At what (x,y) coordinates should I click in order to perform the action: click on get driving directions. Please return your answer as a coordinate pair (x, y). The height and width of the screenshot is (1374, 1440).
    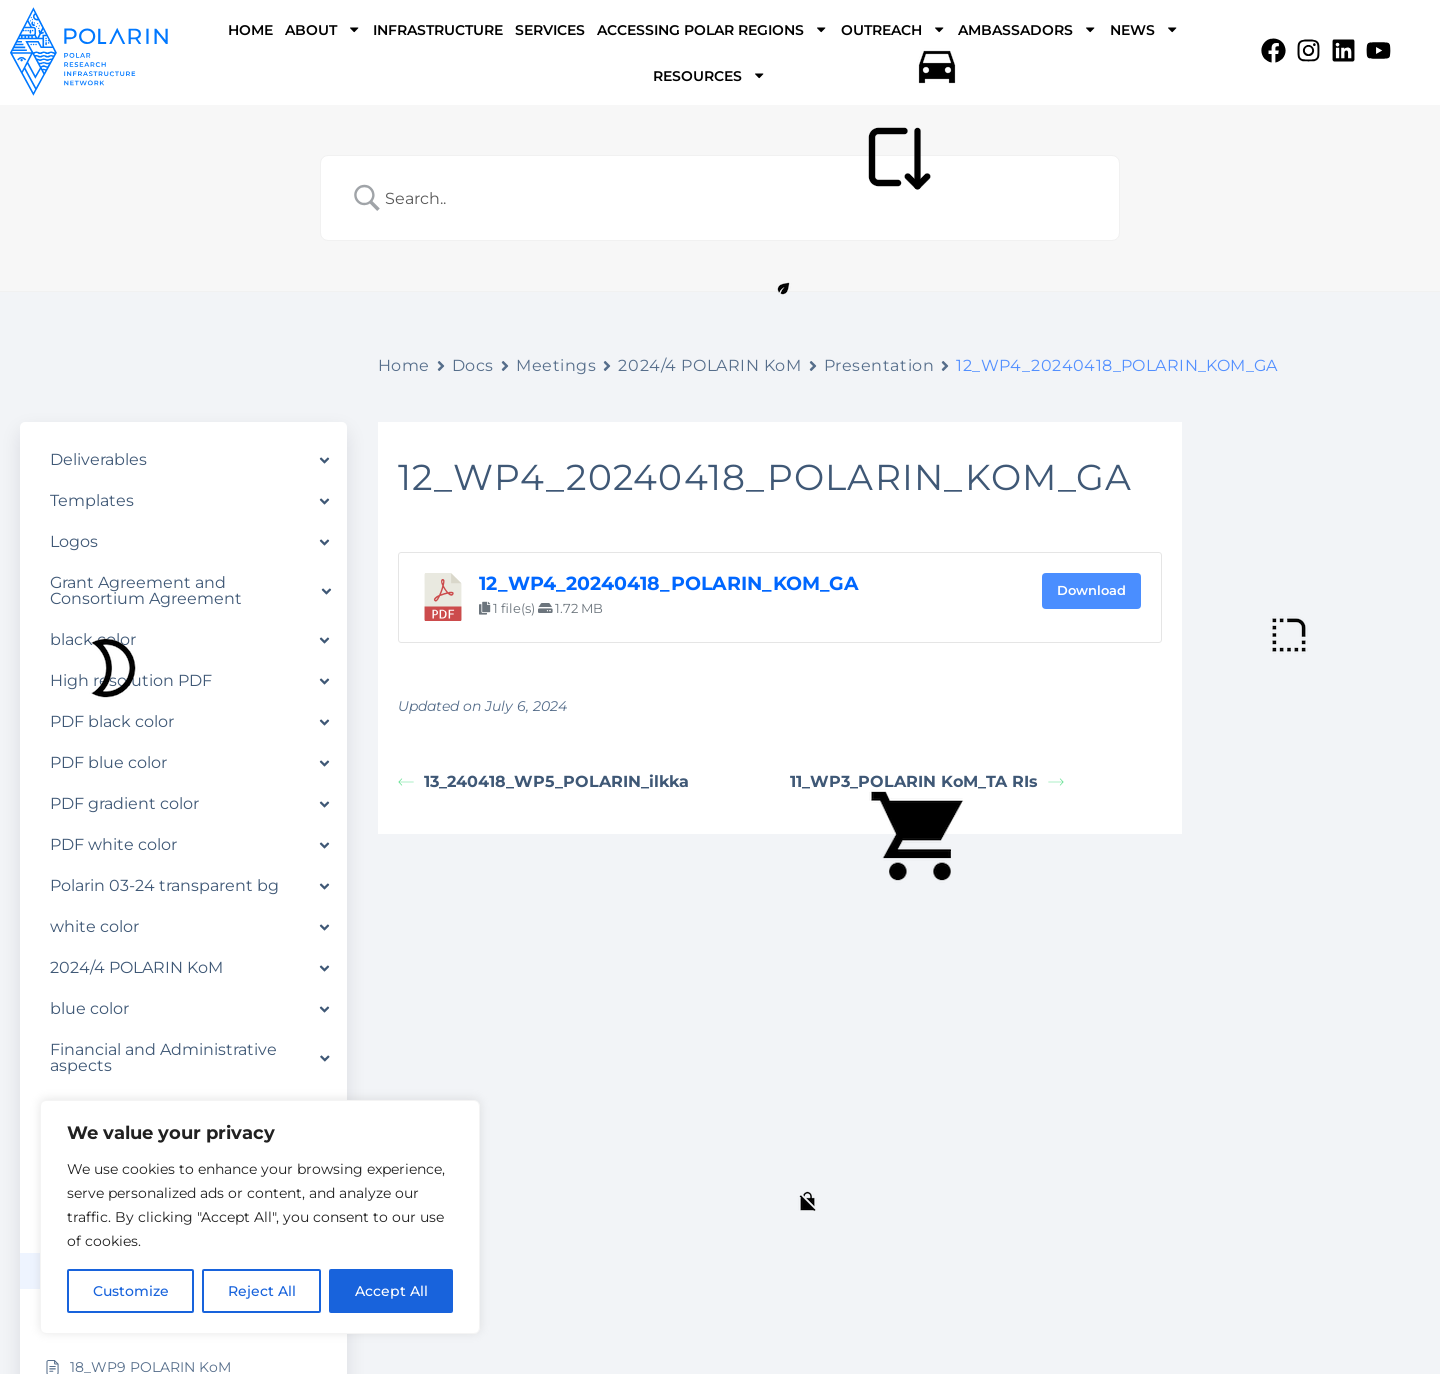
    Looking at the image, I should click on (937, 65).